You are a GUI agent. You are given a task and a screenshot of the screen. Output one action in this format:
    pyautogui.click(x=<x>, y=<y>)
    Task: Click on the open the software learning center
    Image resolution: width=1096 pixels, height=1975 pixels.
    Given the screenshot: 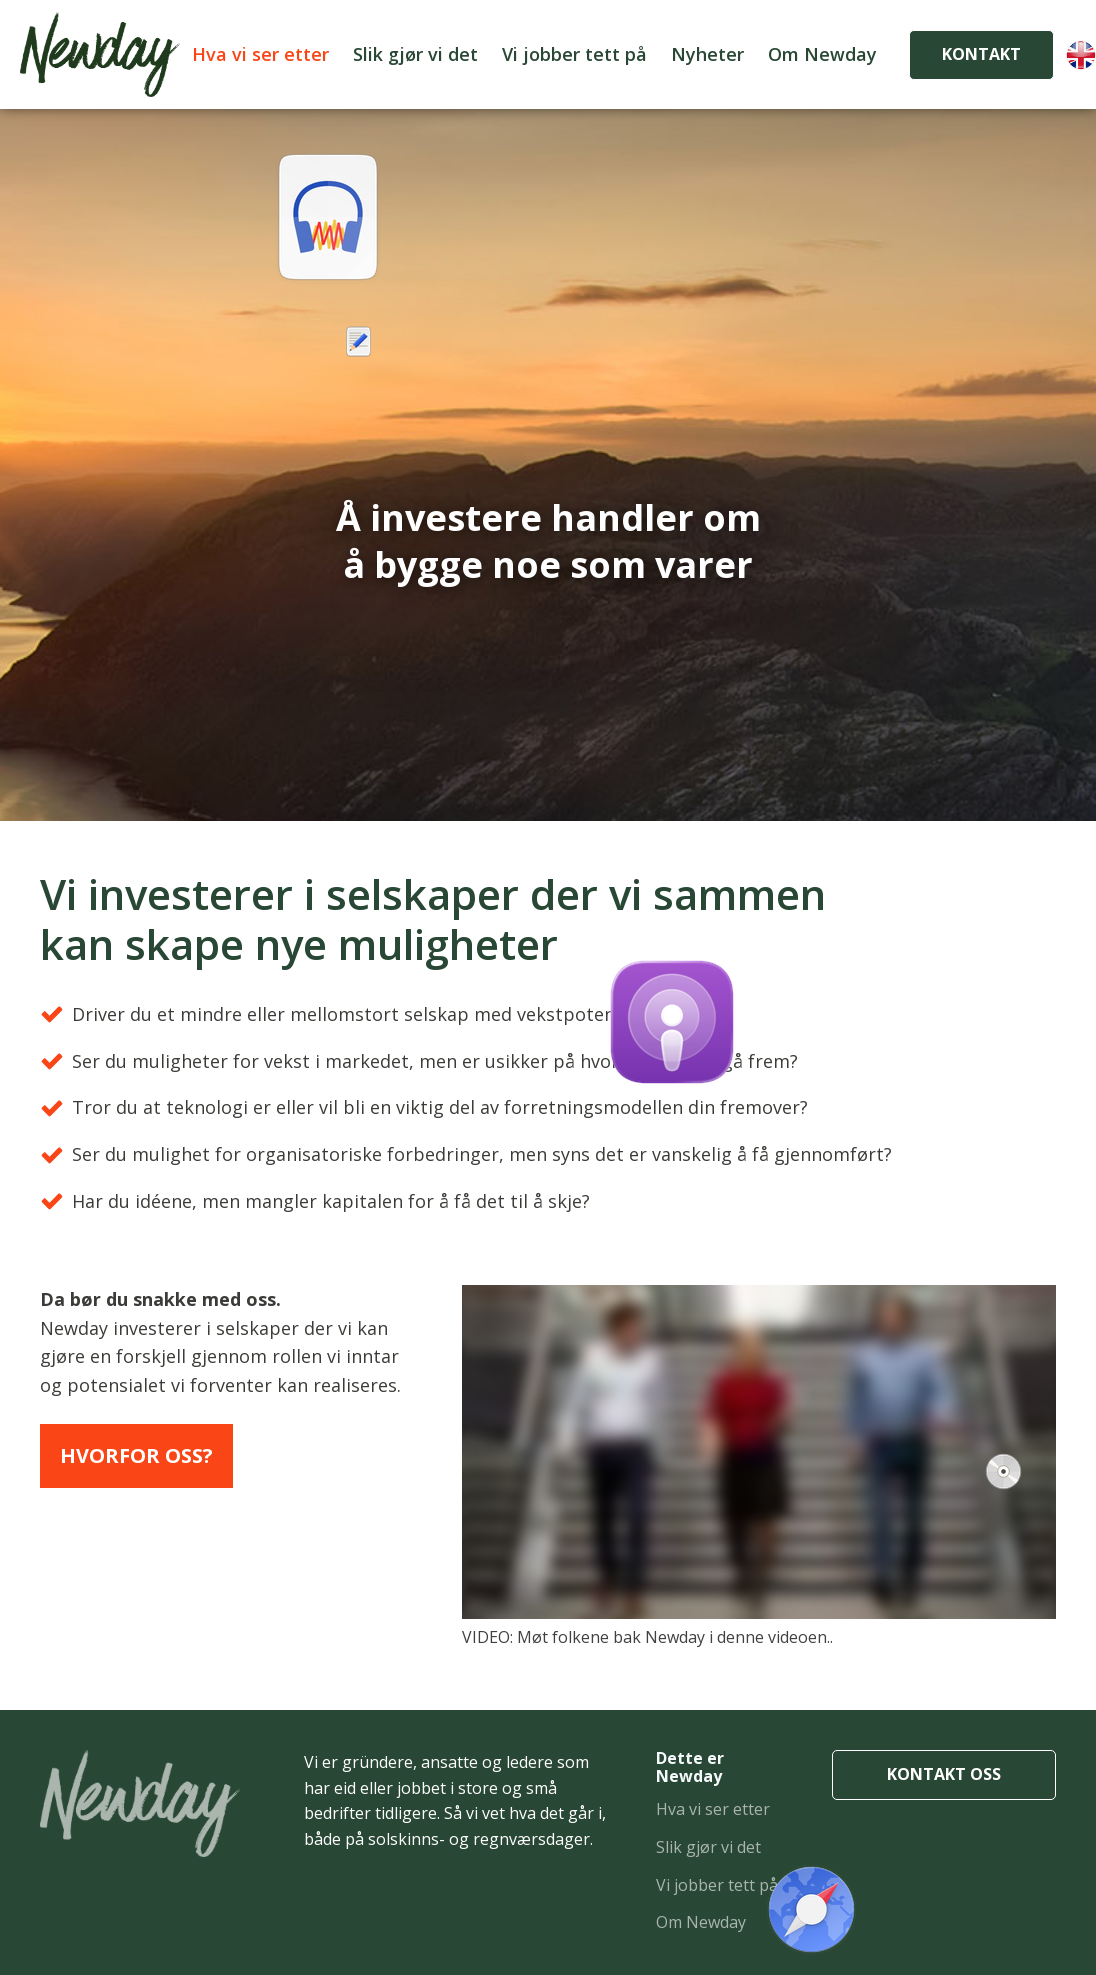 What is the action you would take?
    pyautogui.click(x=358, y=341)
    